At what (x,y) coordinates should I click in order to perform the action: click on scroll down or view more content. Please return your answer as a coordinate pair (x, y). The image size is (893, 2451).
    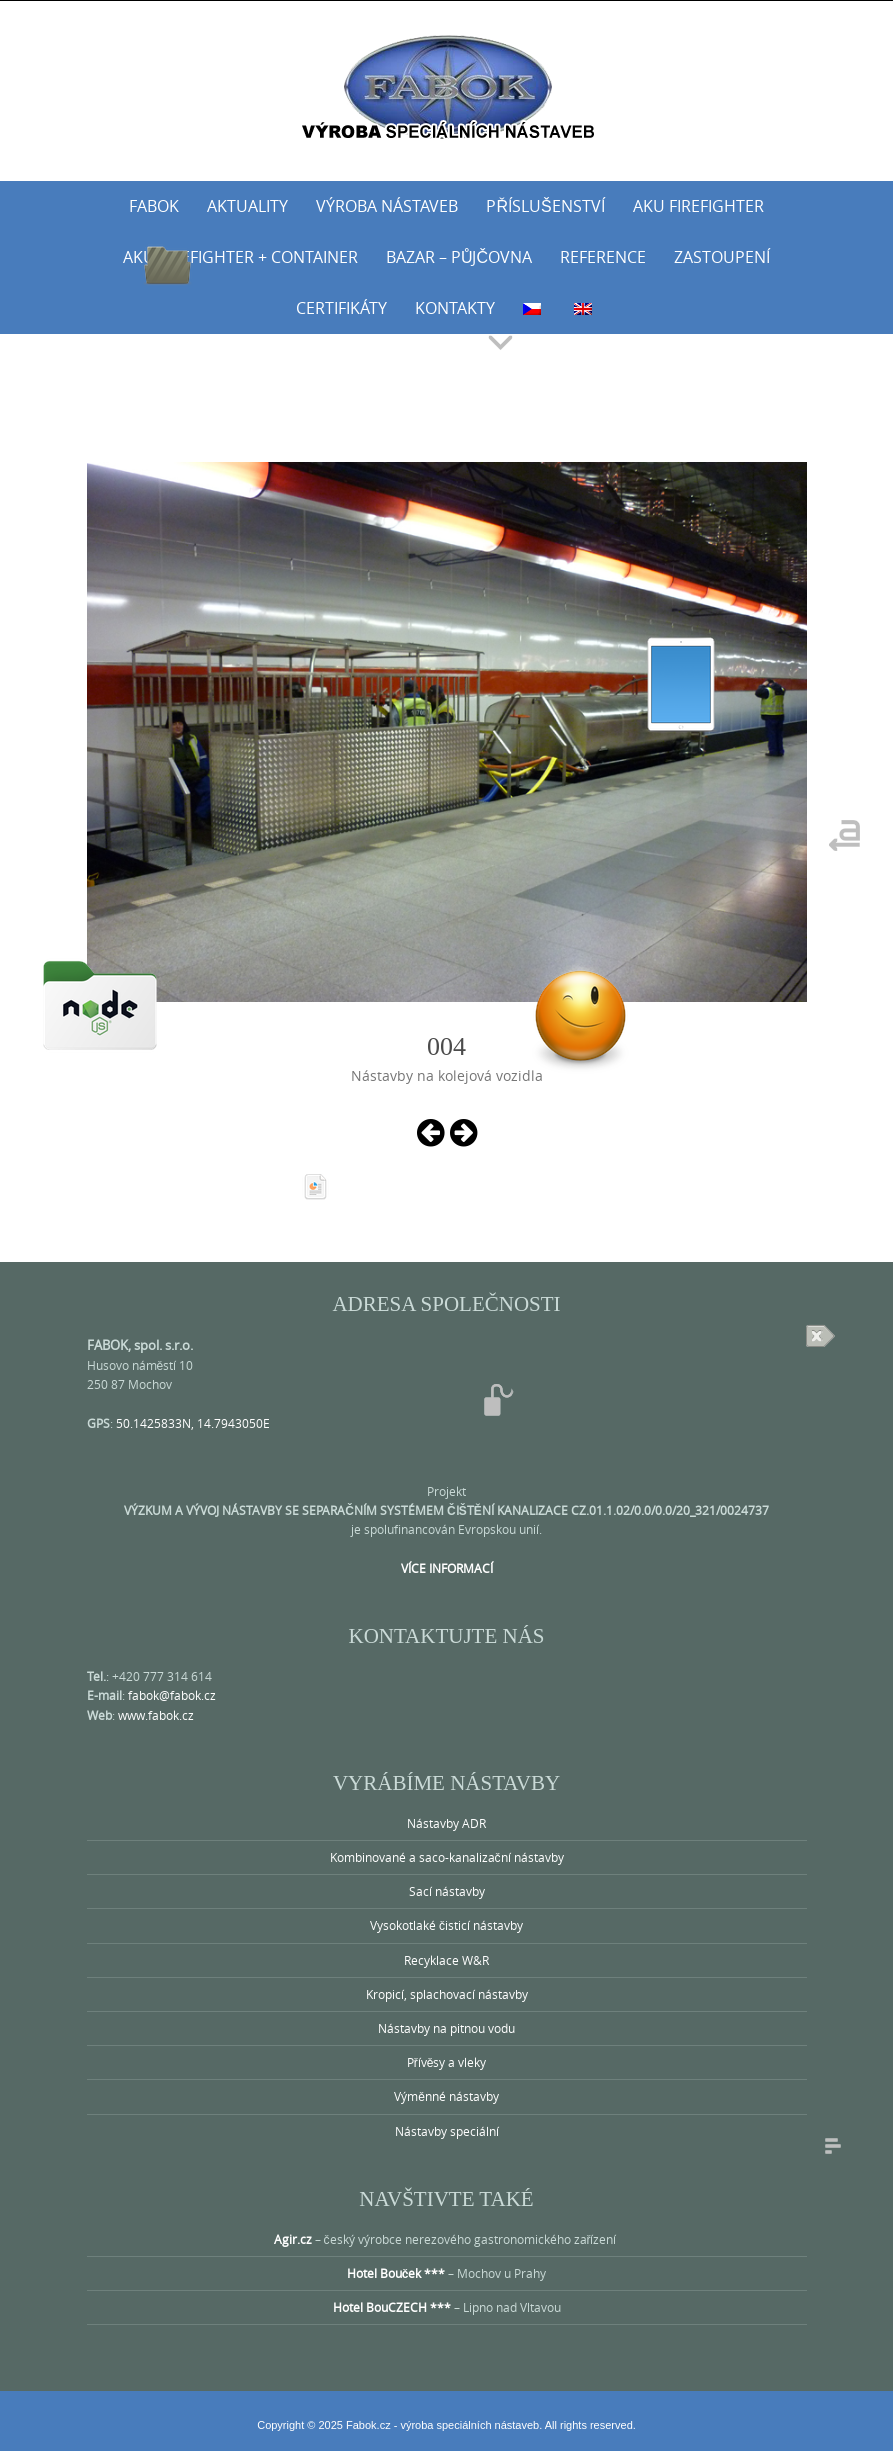
    Looking at the image, I should click on (500, 343).